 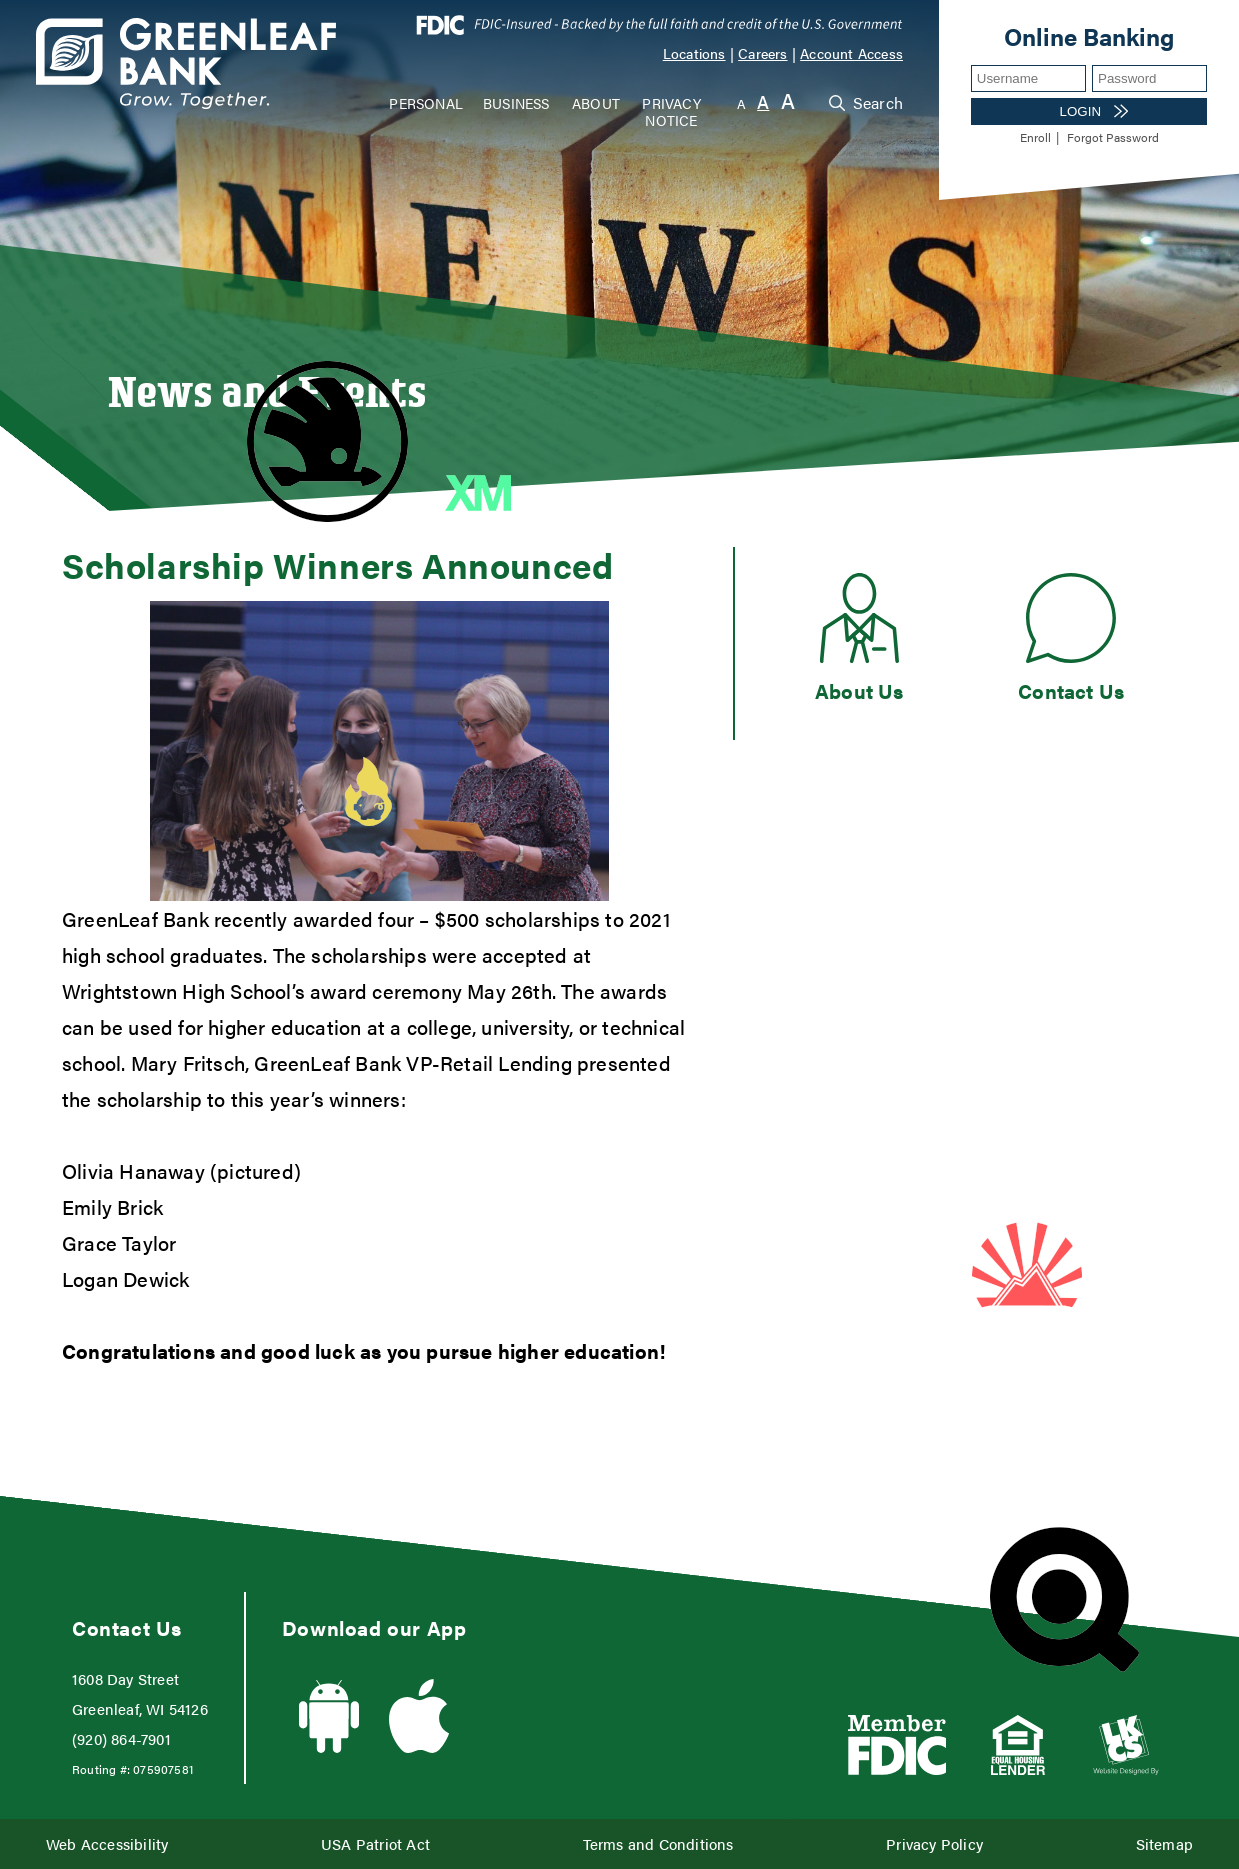 What do you see at coordinates (1064, 1599) in the screenshot?
I see `open Qlik analytics application` at bounding box center [1064, 1599].